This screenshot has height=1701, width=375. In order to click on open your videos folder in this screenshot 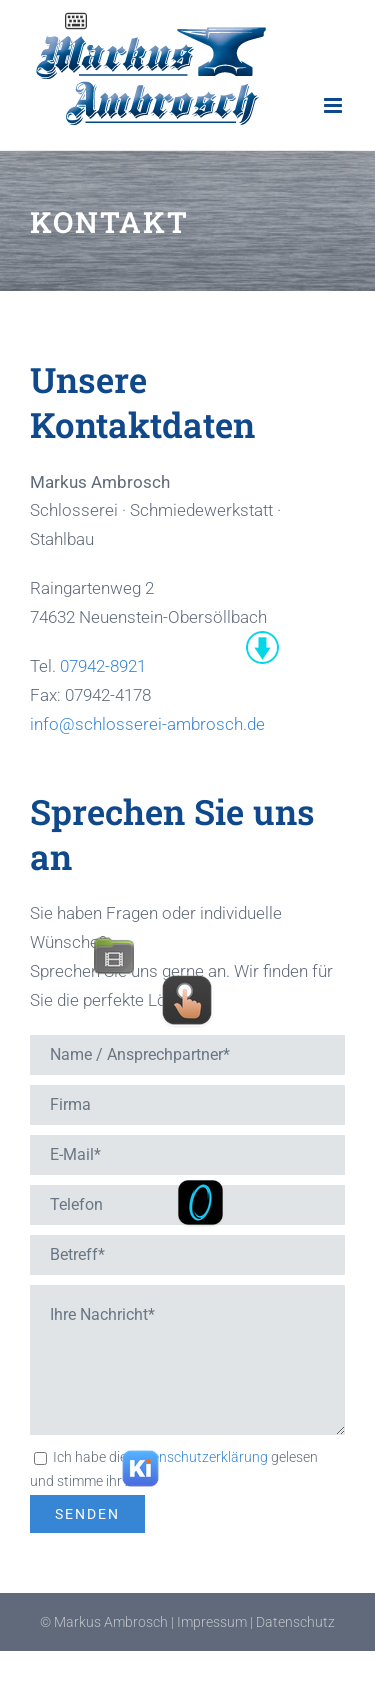, I will do `click(114, 955)`.